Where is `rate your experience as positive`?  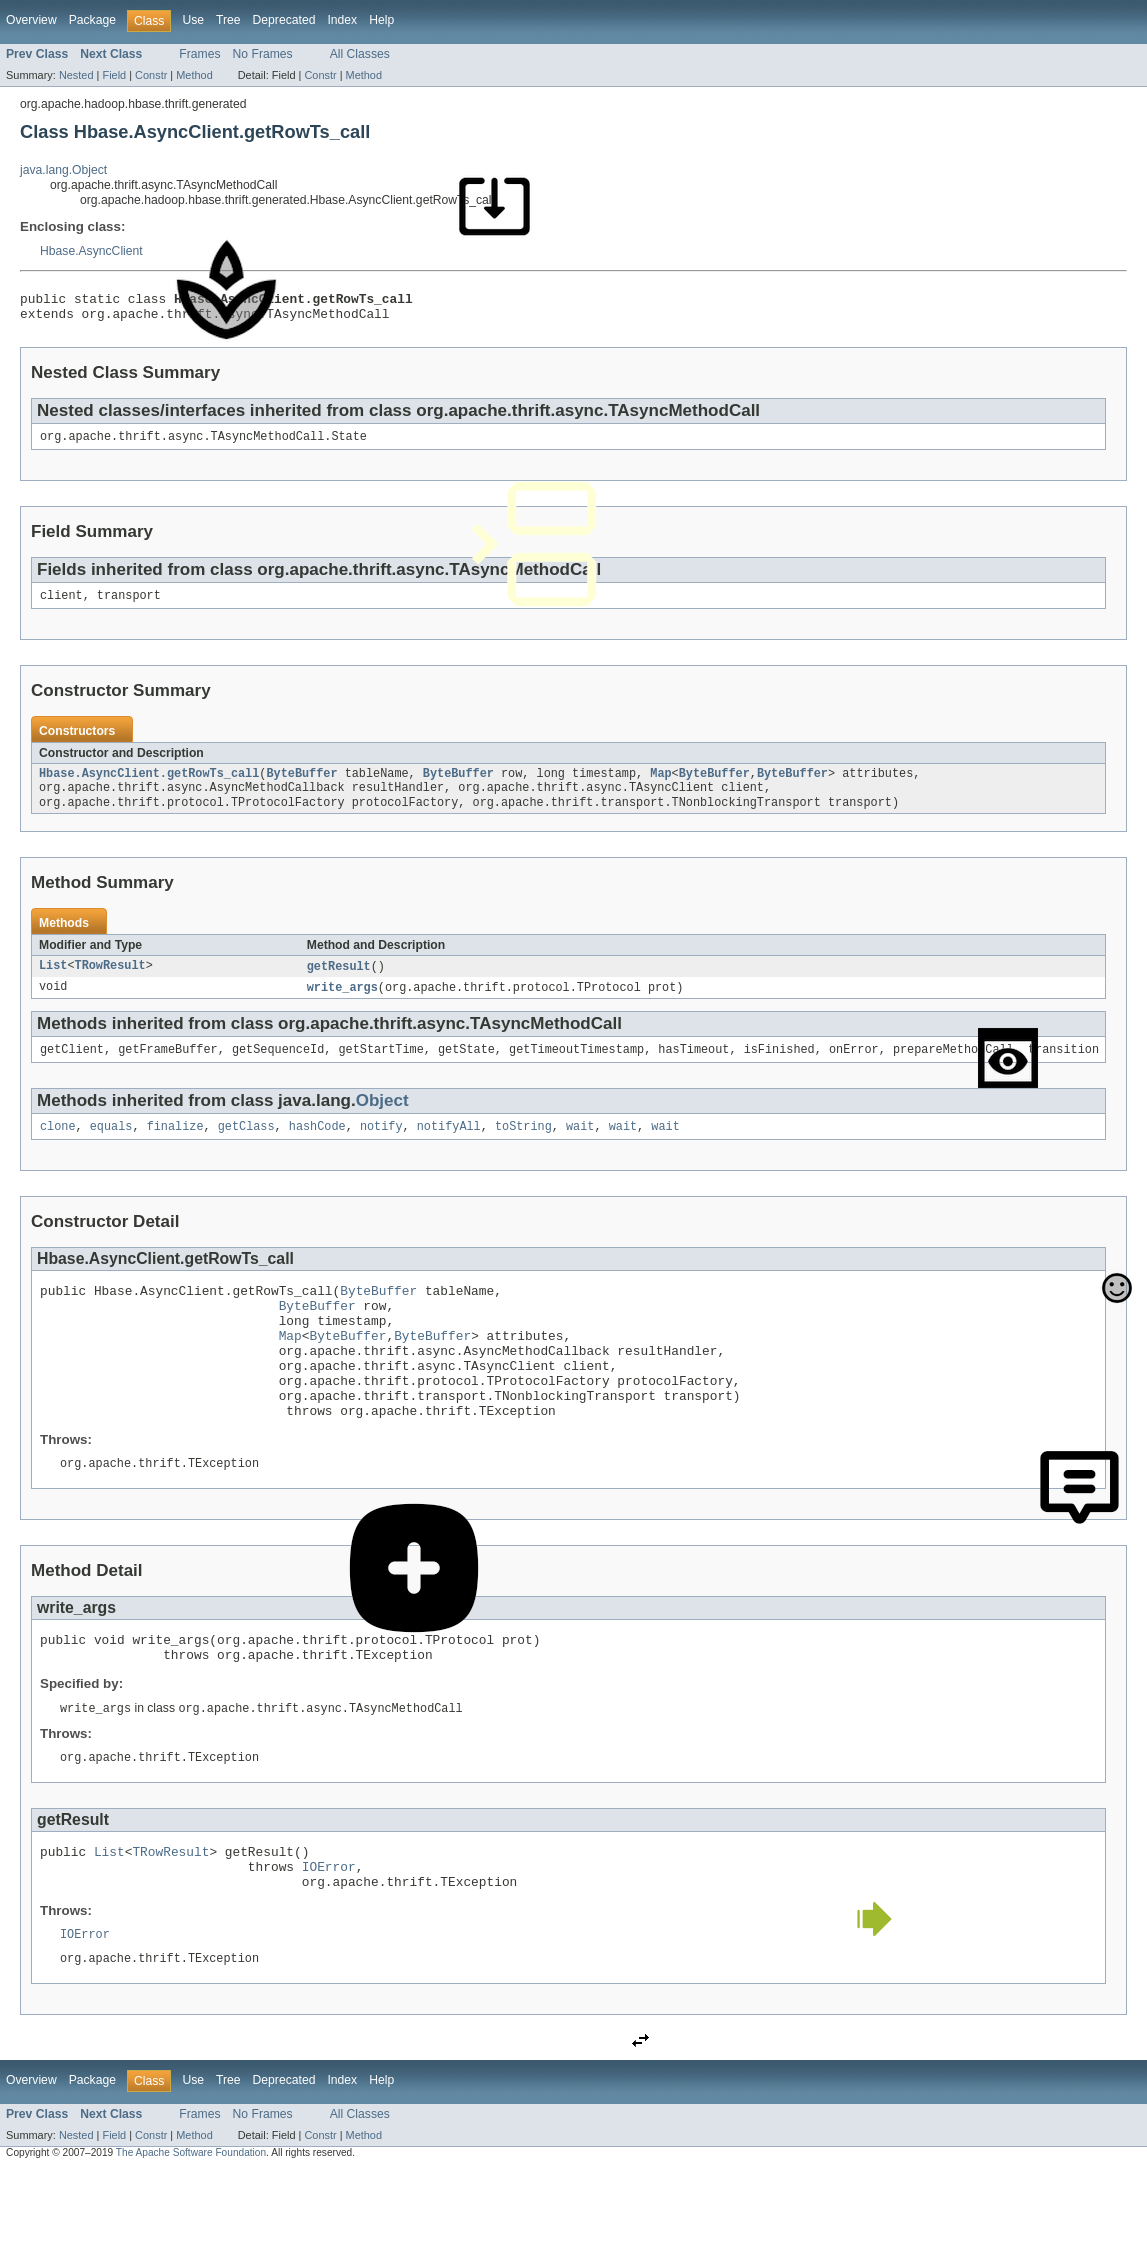 rate your experience as positive is located at coordinates (1117, 1288).